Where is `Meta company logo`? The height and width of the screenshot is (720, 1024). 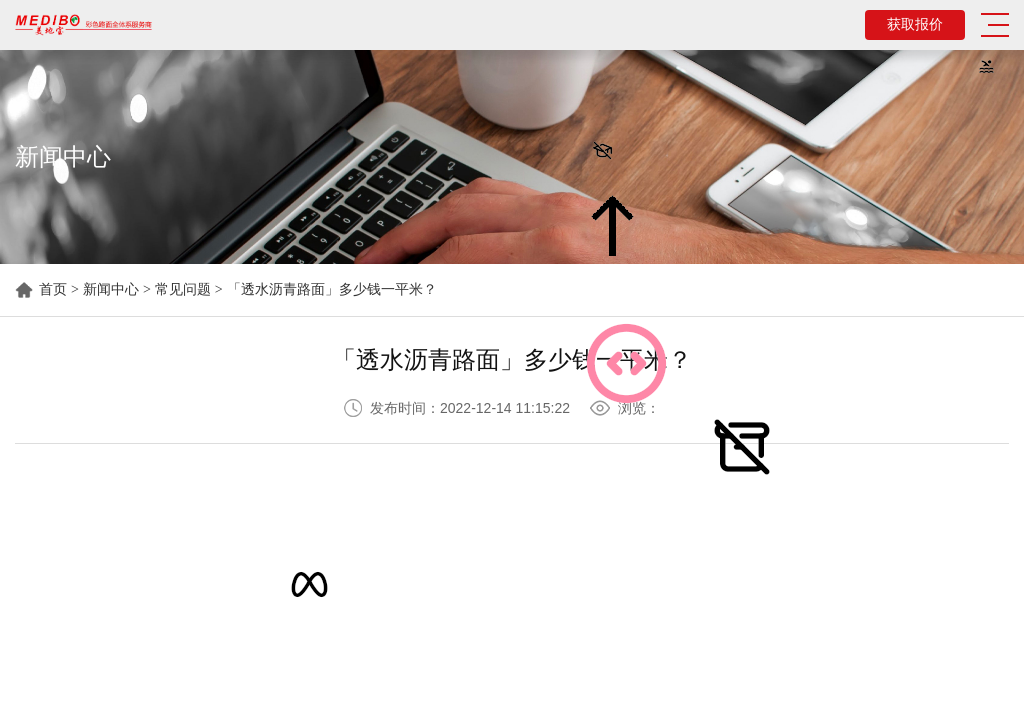
Meta company logo is located at coordinates (309, 584).